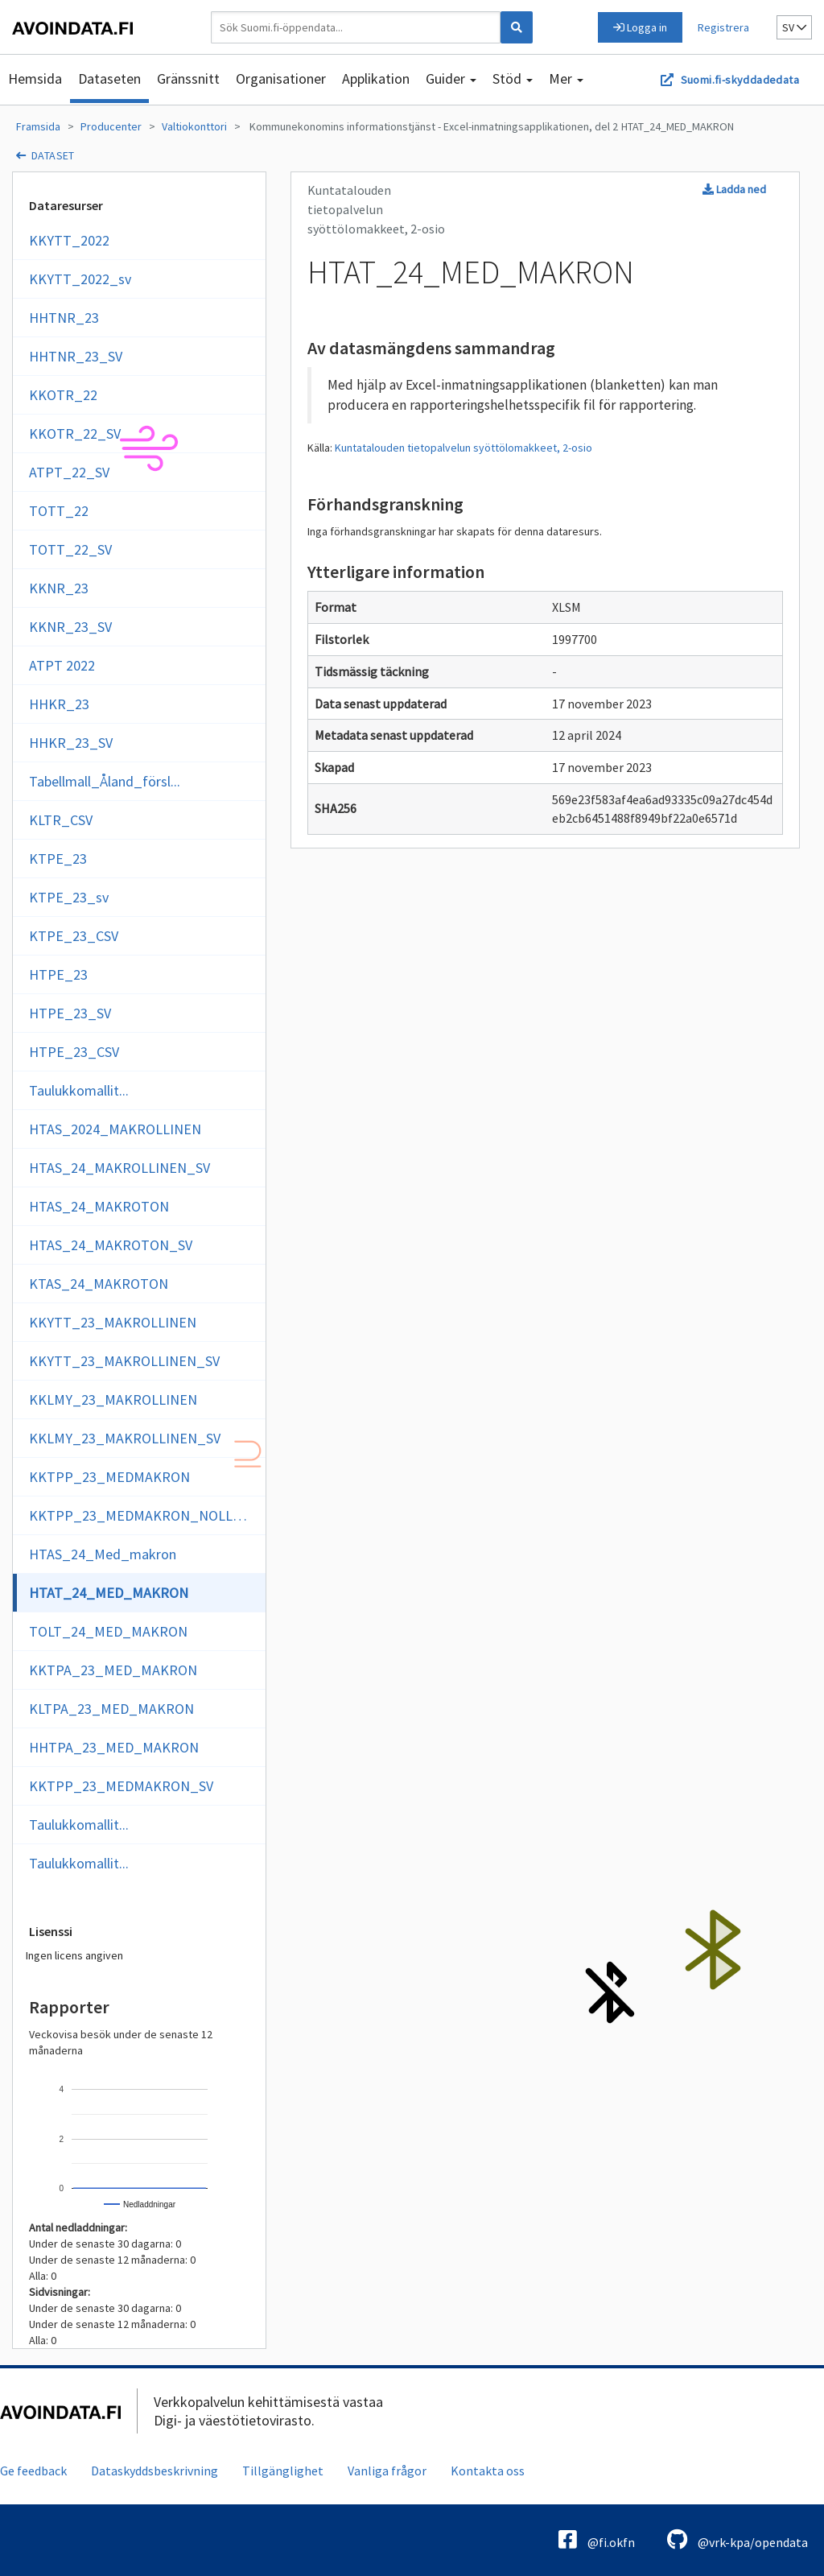 This screenshot has width=824, height=2576. What do you see at coordinates (610, 1992) in the screenshot?
I see `bluetooth is currently disabled` at bounding box center [610, 1992].